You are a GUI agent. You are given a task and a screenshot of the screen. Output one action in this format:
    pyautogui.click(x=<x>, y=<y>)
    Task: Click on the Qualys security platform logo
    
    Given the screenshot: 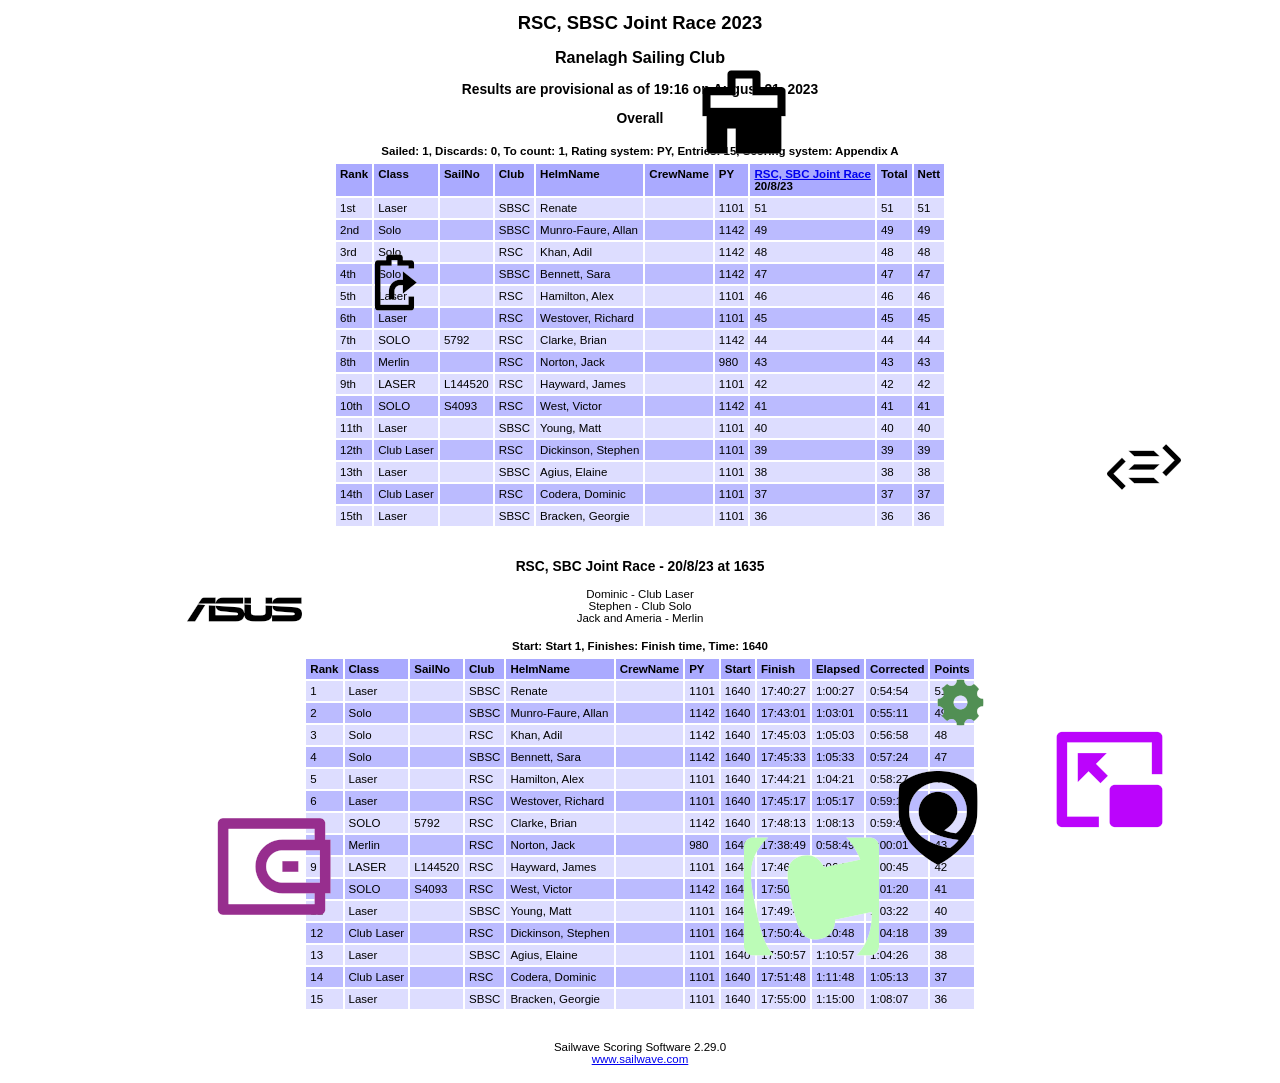 What is the action you would take?
    pyautogui.click(x=938, y=818)
    